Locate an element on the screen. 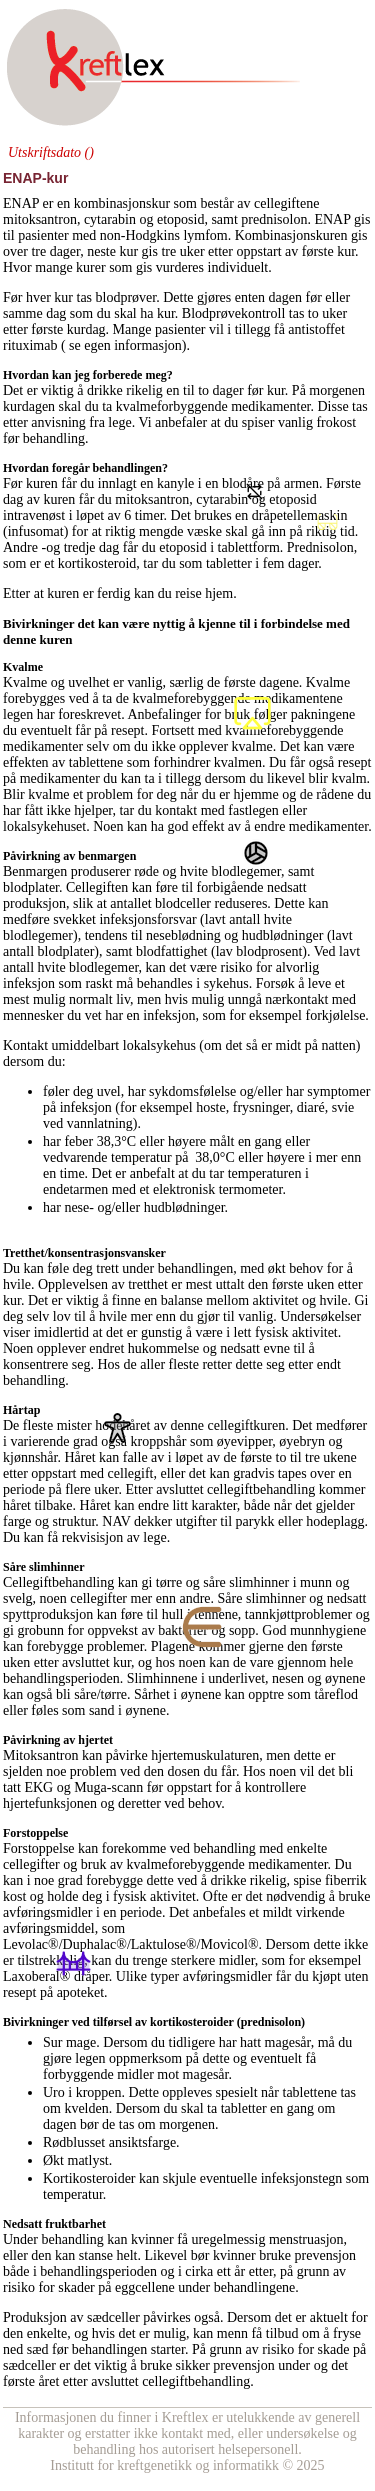  access volleyball or sports-related content is located at coordinates (256, 853).